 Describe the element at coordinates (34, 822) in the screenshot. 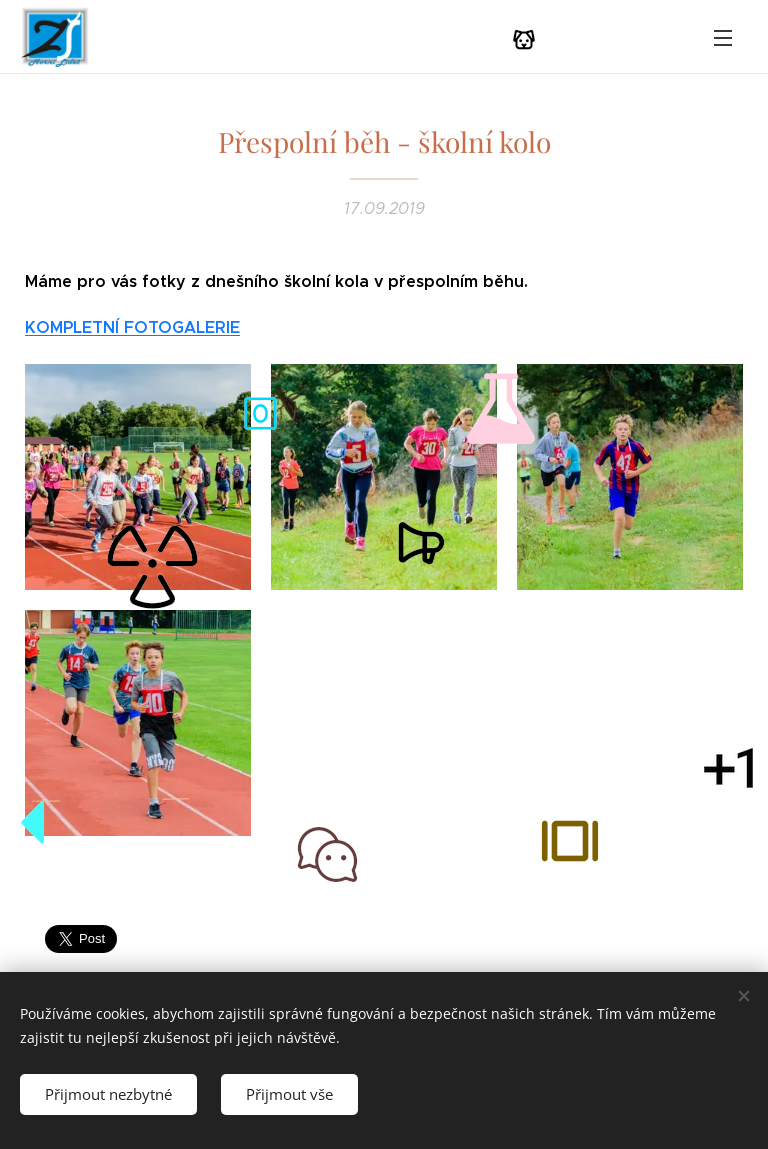

I see `go back to the previous screen` at that location.